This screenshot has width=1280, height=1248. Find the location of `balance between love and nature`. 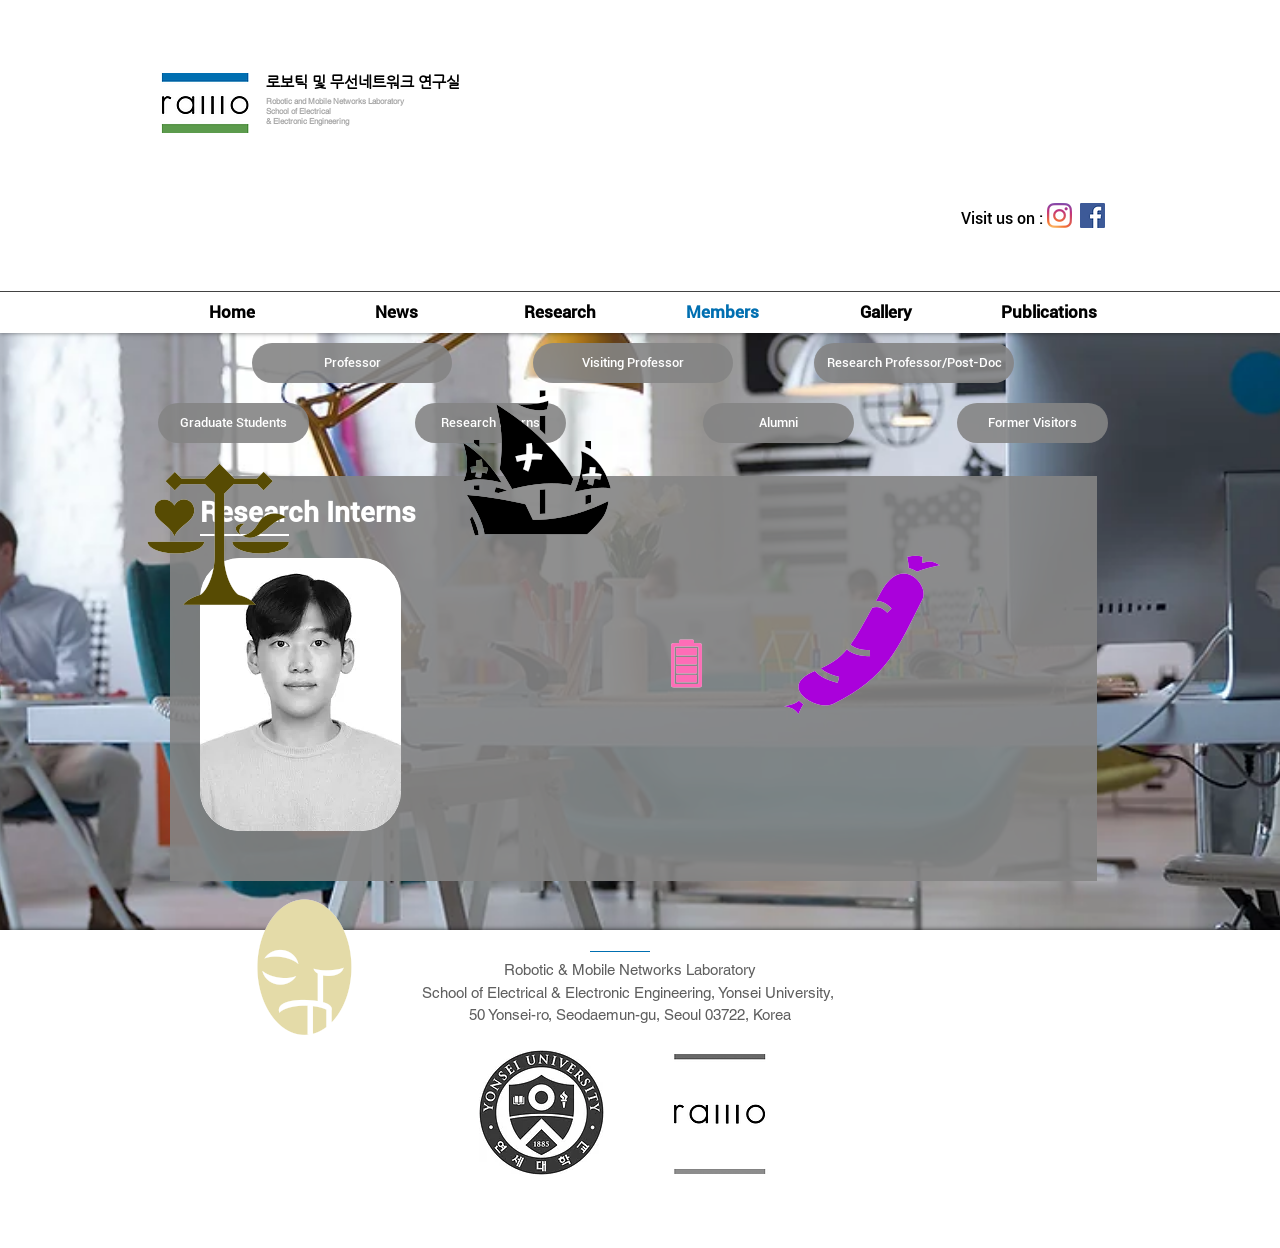

balance between love and nature is located at coordinates (218, 533).